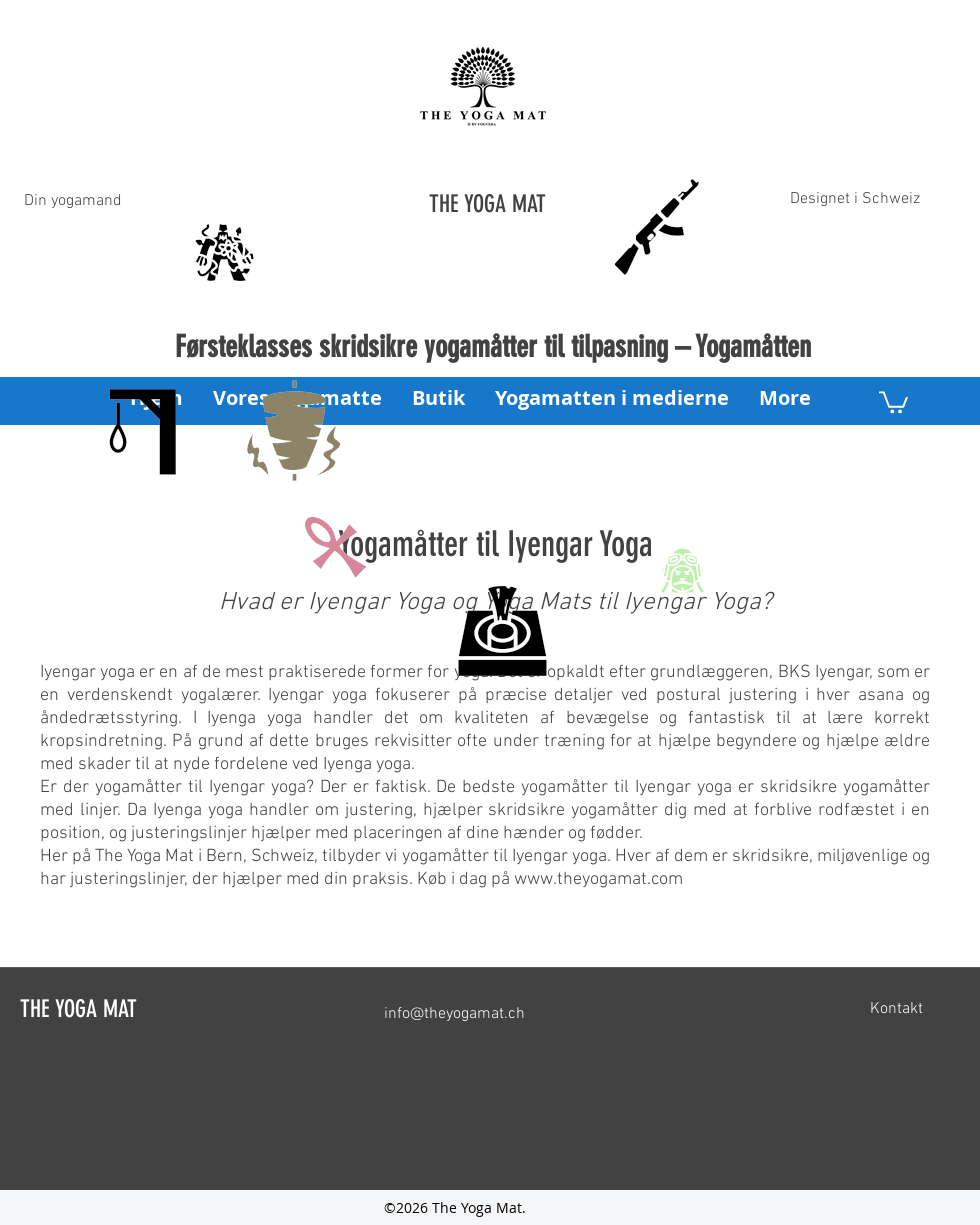 This screenshot has height=1225, width=980. Describe the element at coordinates (224, 252) in the screenshot. I see `select shambling mound creature or enemy type` at that location.